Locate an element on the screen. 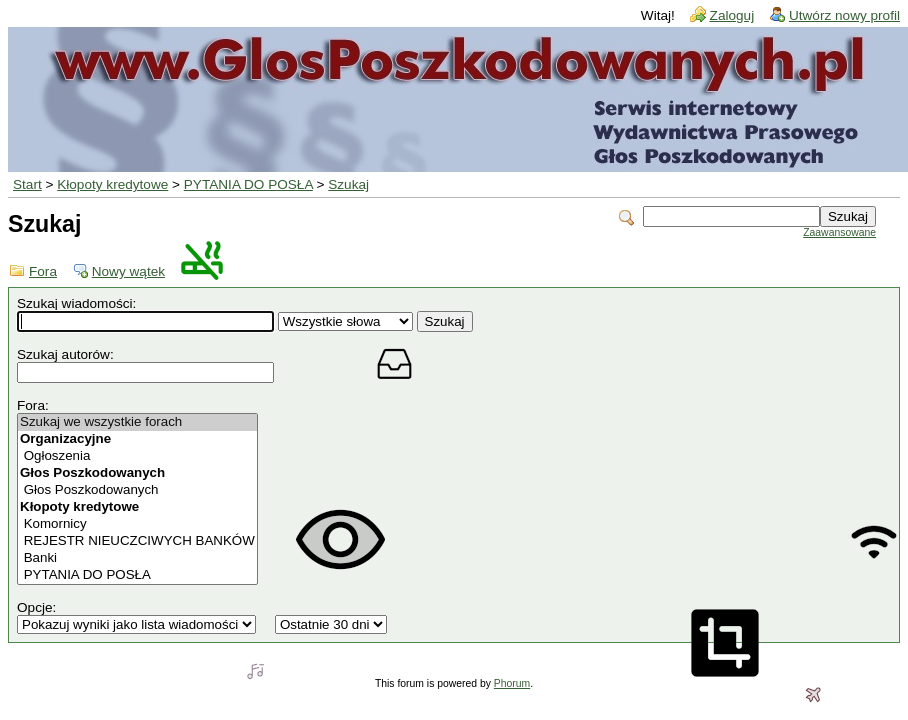 This screenshot has width=908, height=720. view your inbox messages is located at coordinates (394, 363).